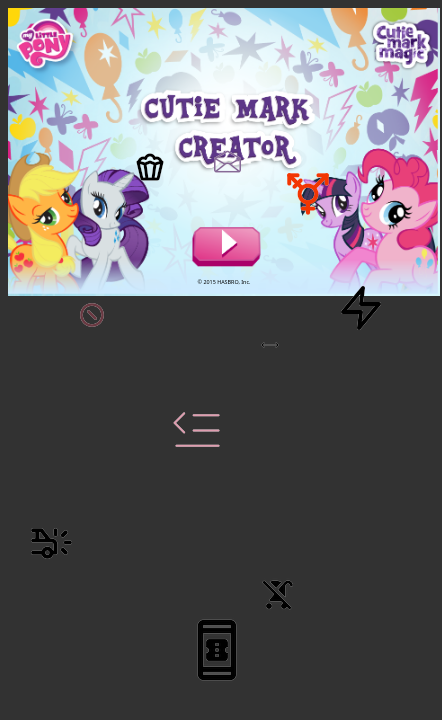 Image resolution: width=442 pixels, height=720 pixels. What do you see at coordinates (92, 315) in the screenshot?
I see `indicates a prohibited or restricted action` at bounding box center [92, 315].